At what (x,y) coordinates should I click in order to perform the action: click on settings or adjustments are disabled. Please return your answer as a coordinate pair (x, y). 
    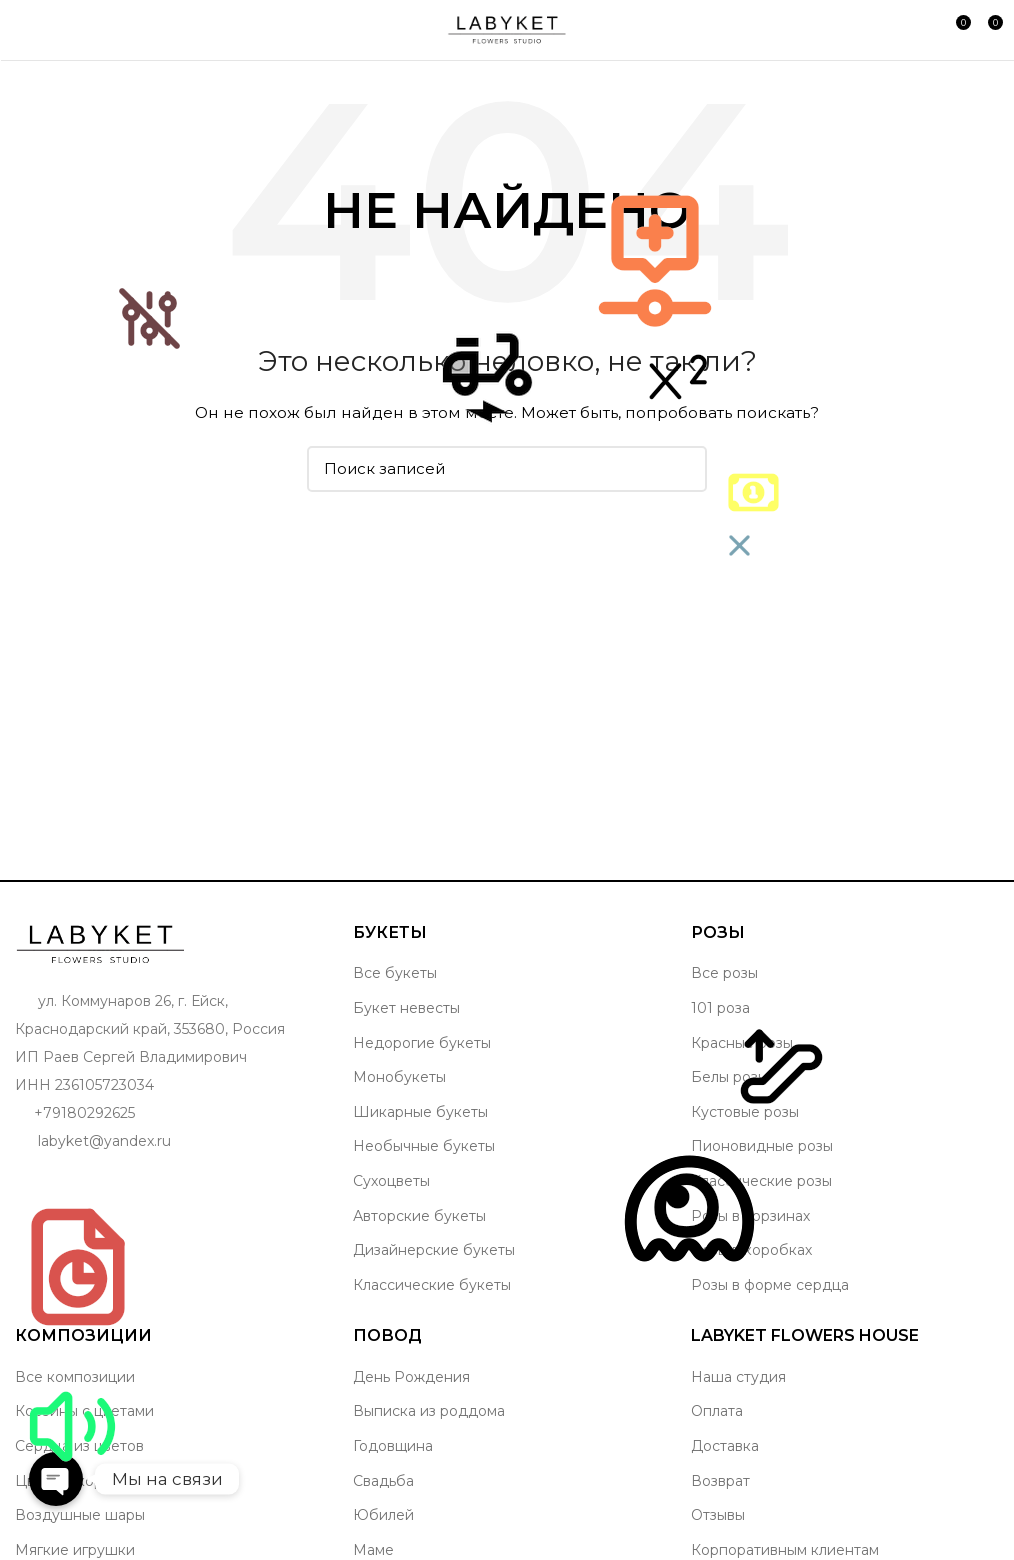
    Looking at the image, I should click on (149, 318).